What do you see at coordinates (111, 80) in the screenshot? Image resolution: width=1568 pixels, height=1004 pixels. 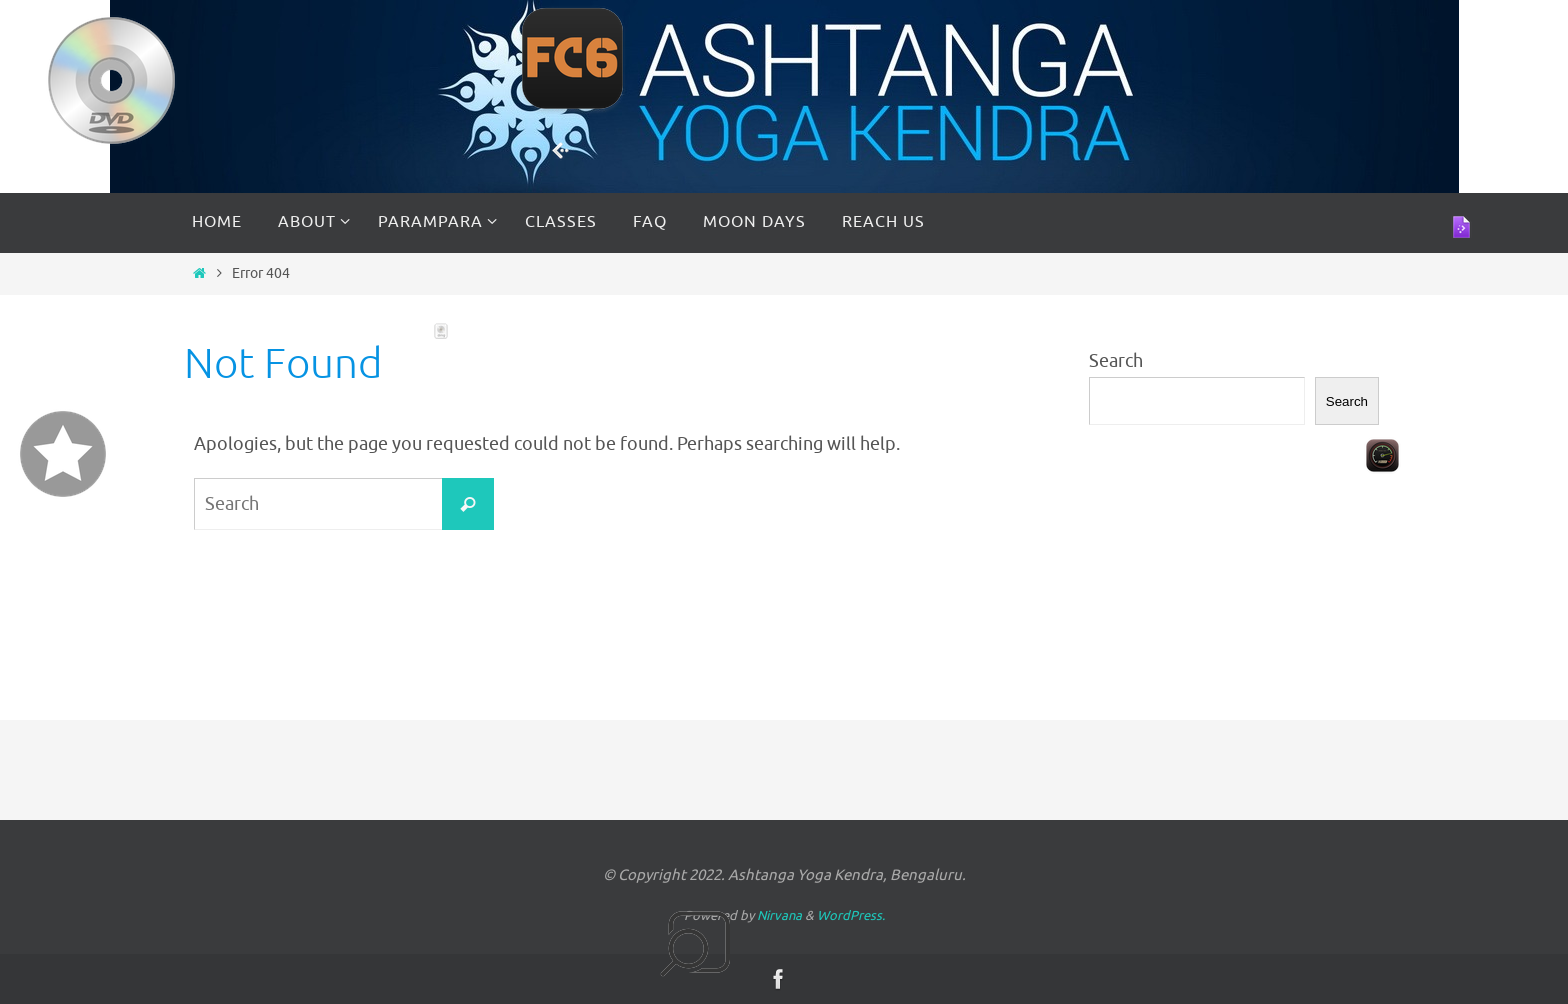 I see `indicates a DVD disc or optical media` at bounding box center [111, 80].